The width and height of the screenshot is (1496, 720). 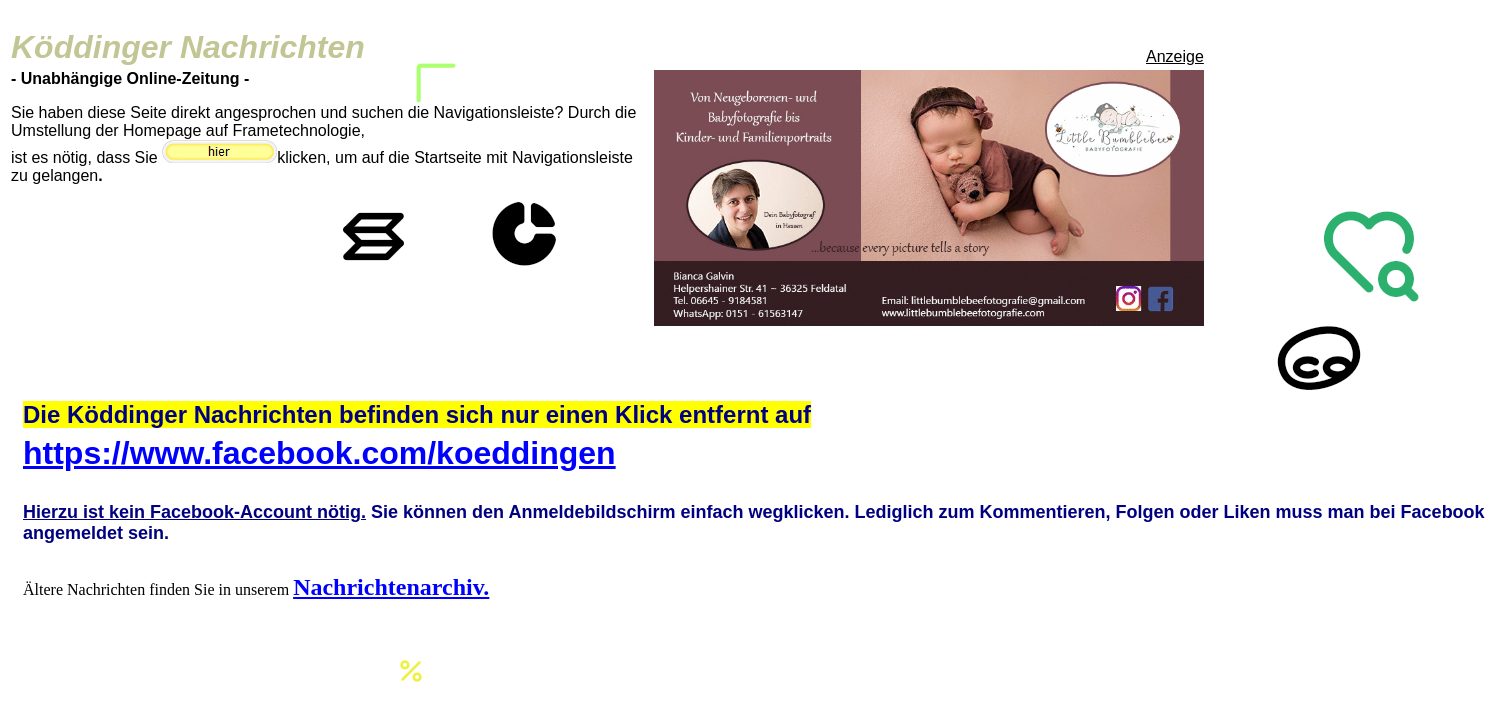 What do you see at coordinates (1319, 360) in the screenshot?
I see `open cohost social media app` at bounding box center [1319, 360].